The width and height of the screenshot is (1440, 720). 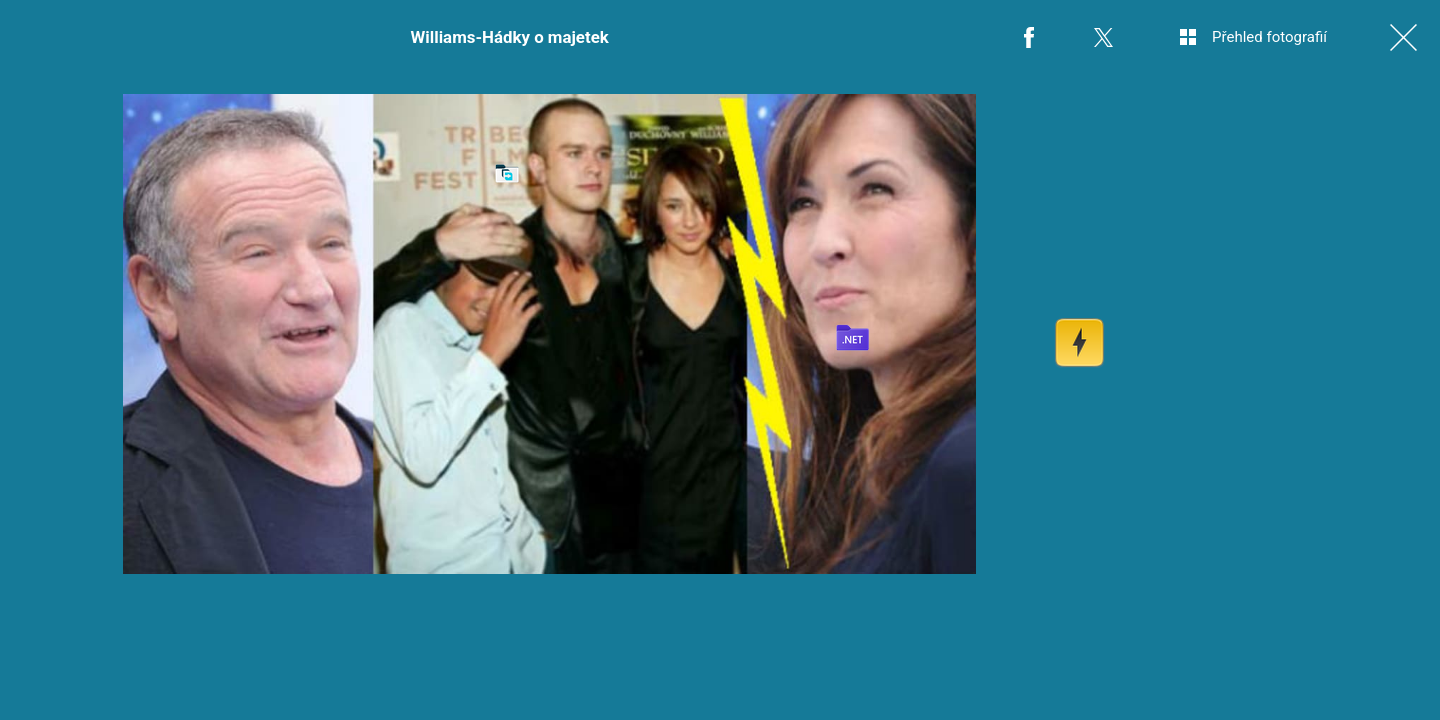 What do you see at coordinates (852, 338) in the screenshot?
I see `folder containing .NET framework files` at bounding box center [852, 338].